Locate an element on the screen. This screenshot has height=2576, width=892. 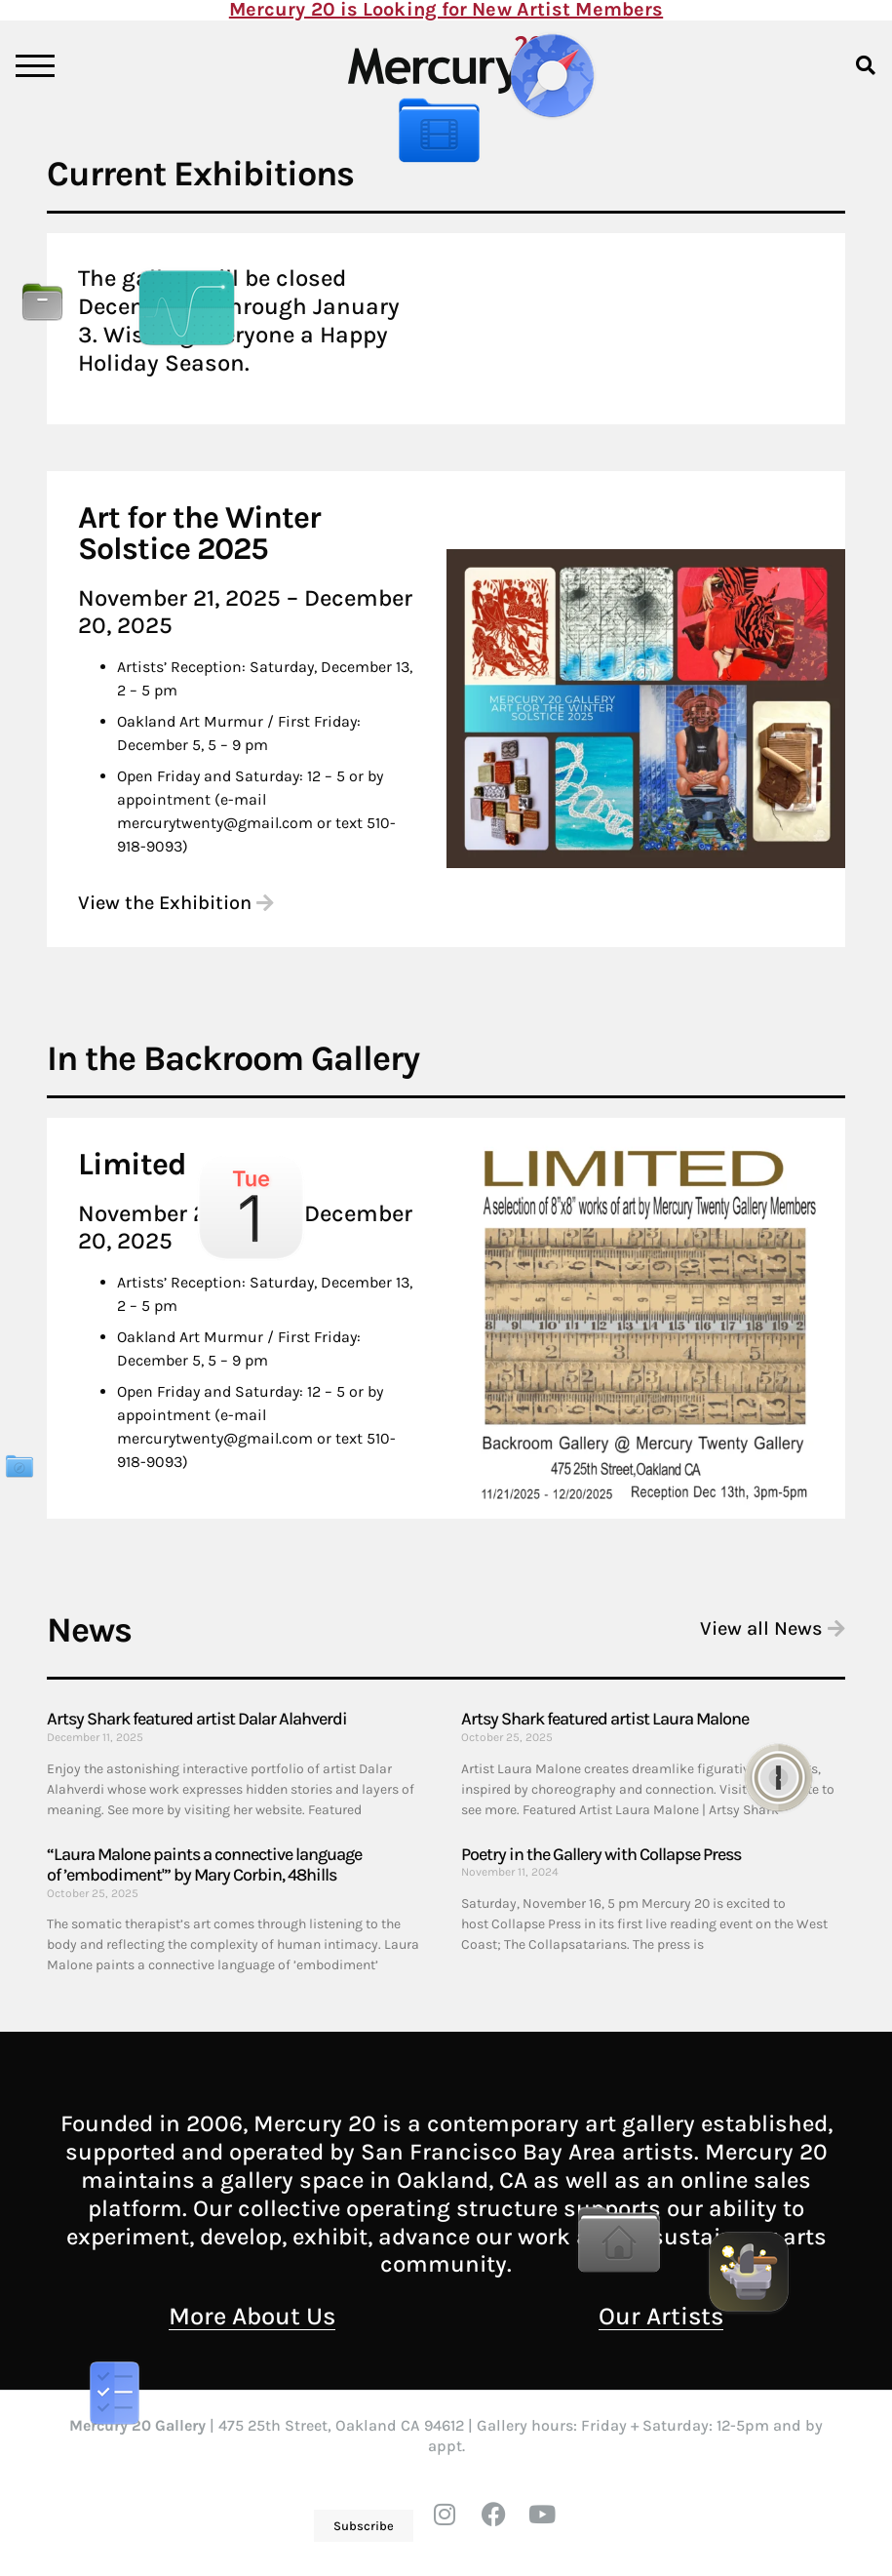
open forge sparks app for git forge notifications is located at coordinates (749, 2272).